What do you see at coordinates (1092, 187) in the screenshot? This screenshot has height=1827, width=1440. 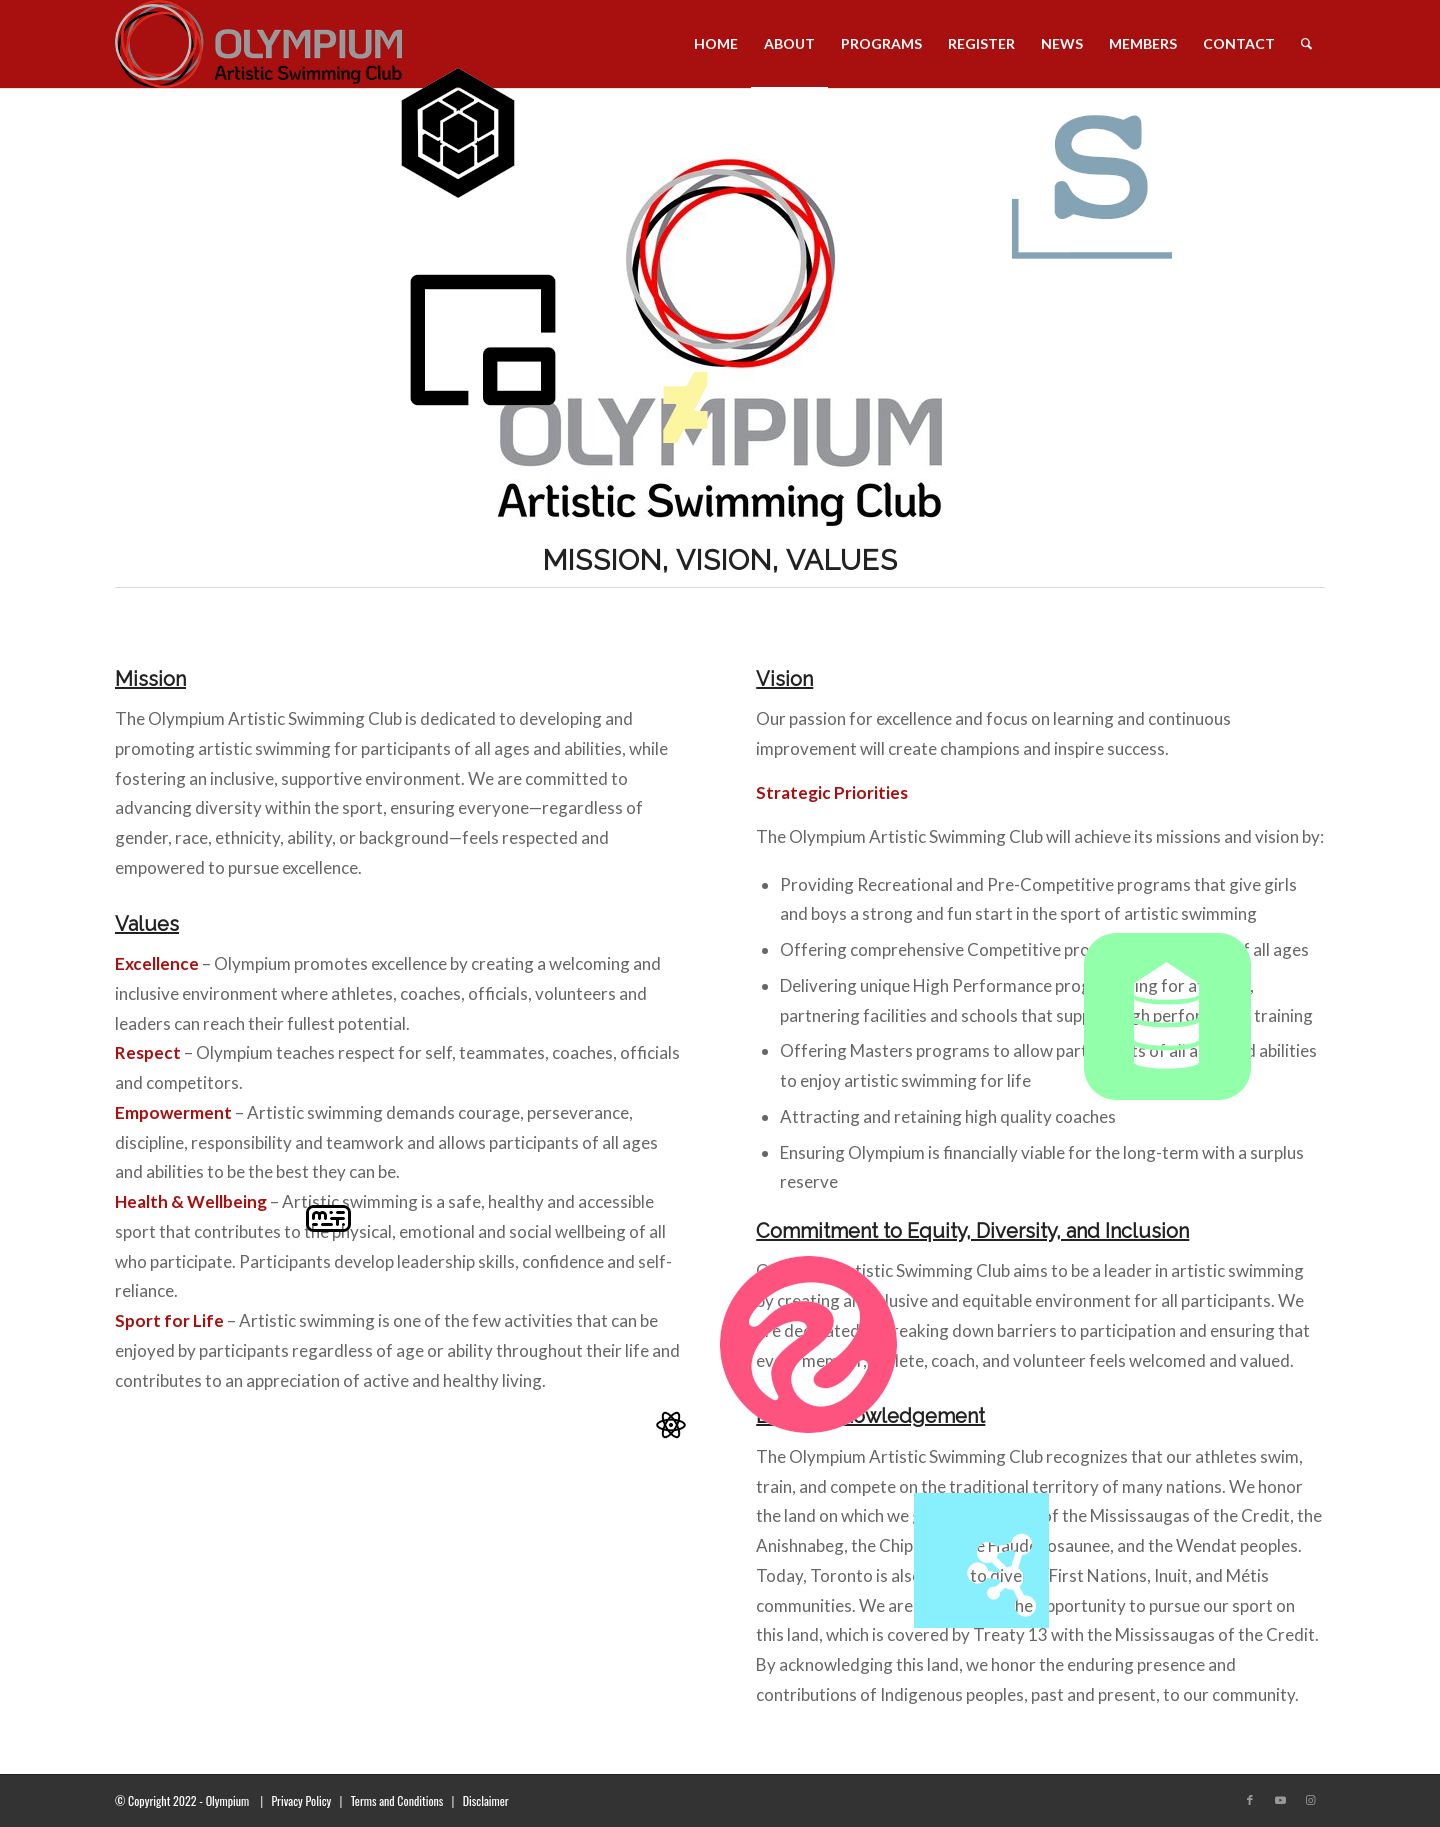 I see `slackware linux distribution logo` at bounding box center [1092, 187].